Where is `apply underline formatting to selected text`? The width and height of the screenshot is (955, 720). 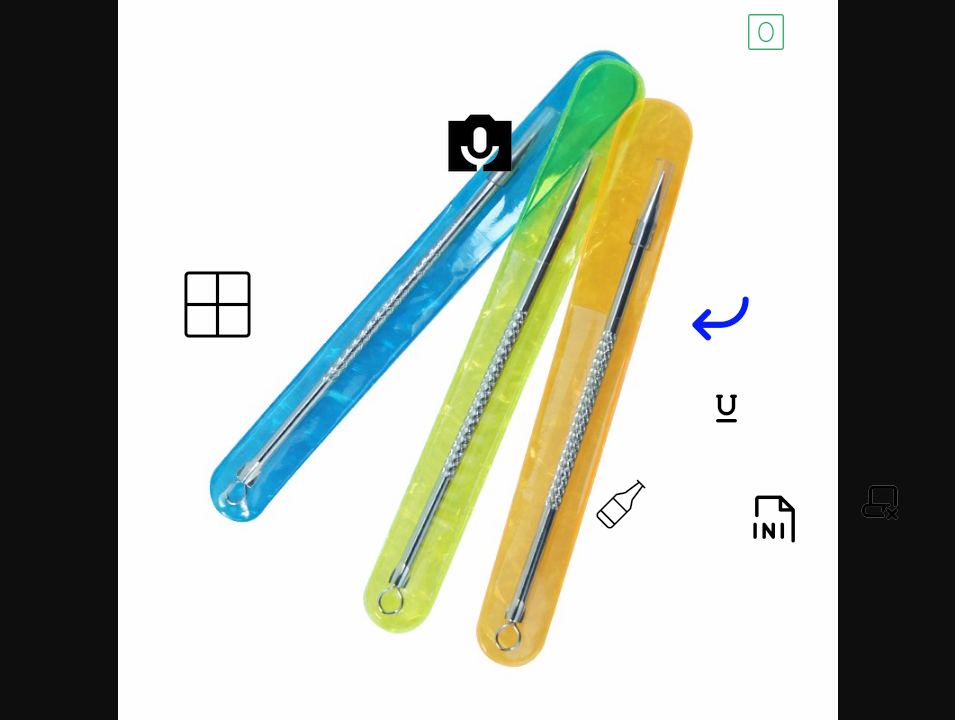 apply underline formatting to selected text is located at coordinates (726, 408).